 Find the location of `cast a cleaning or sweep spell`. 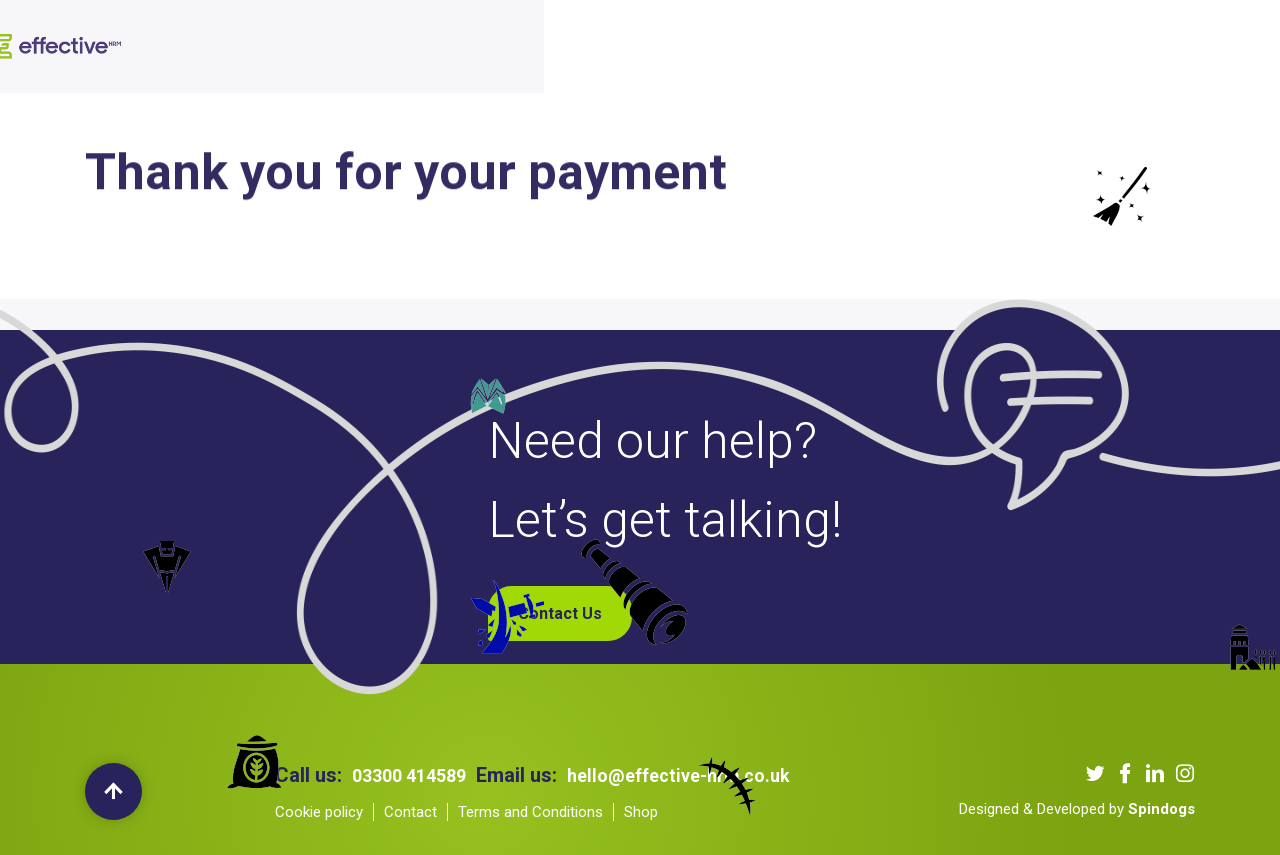

cast a cleaning or sweep spell is located at coordinates (1121, 196).